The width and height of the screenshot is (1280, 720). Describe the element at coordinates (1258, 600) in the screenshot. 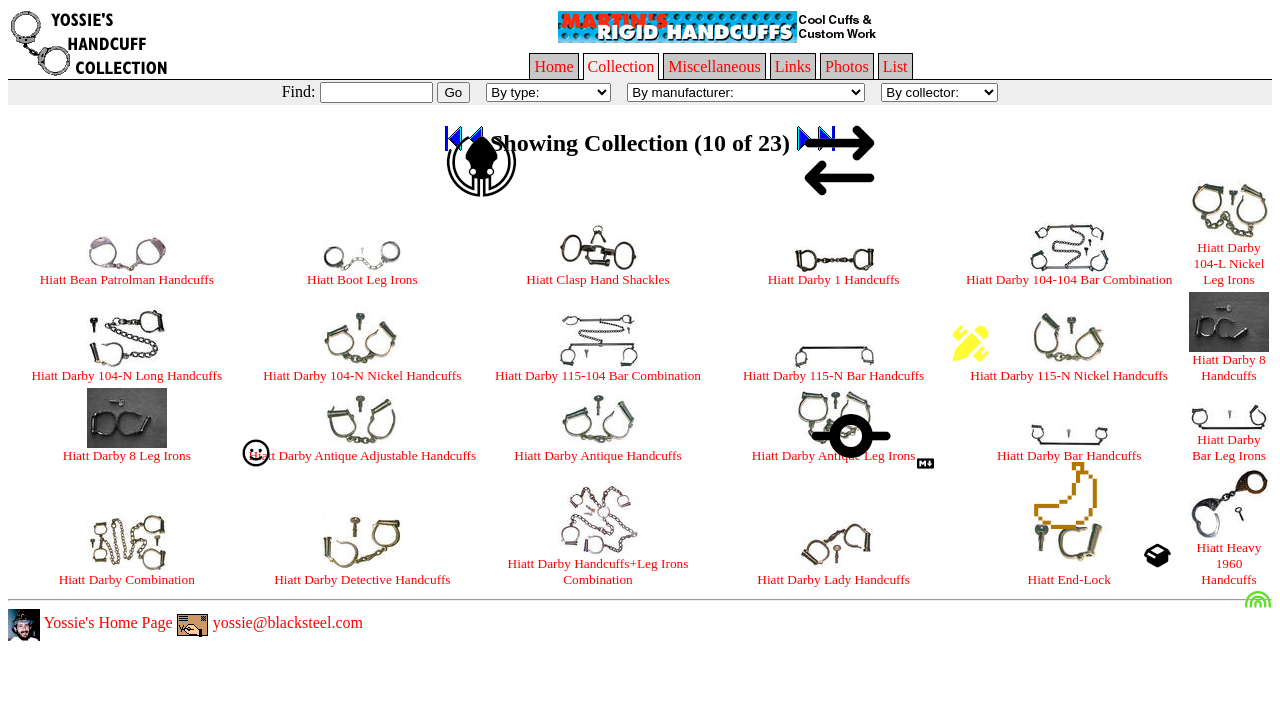

I see `indicates LGBTQ+ pride or inclusivity features` at that location.